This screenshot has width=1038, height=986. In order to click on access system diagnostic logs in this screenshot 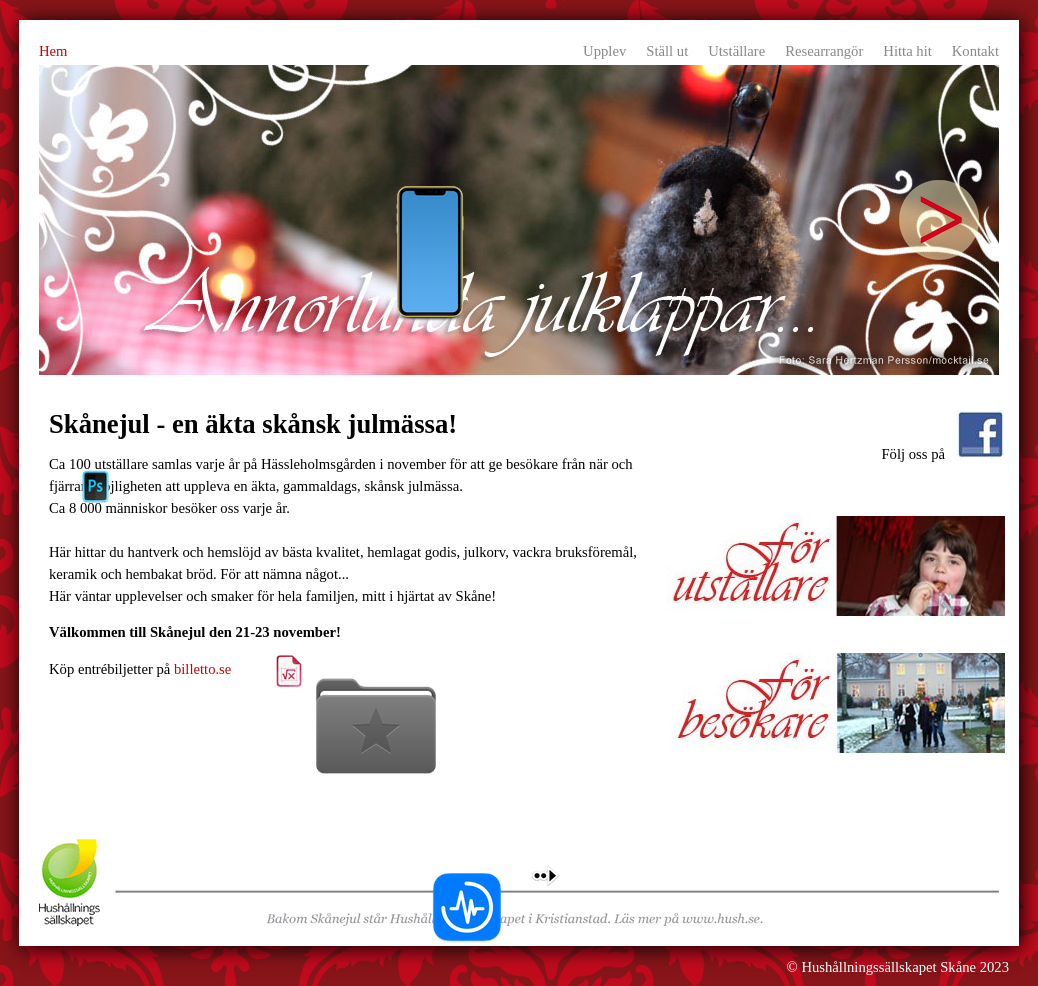, I will do `click(467, 907)`.